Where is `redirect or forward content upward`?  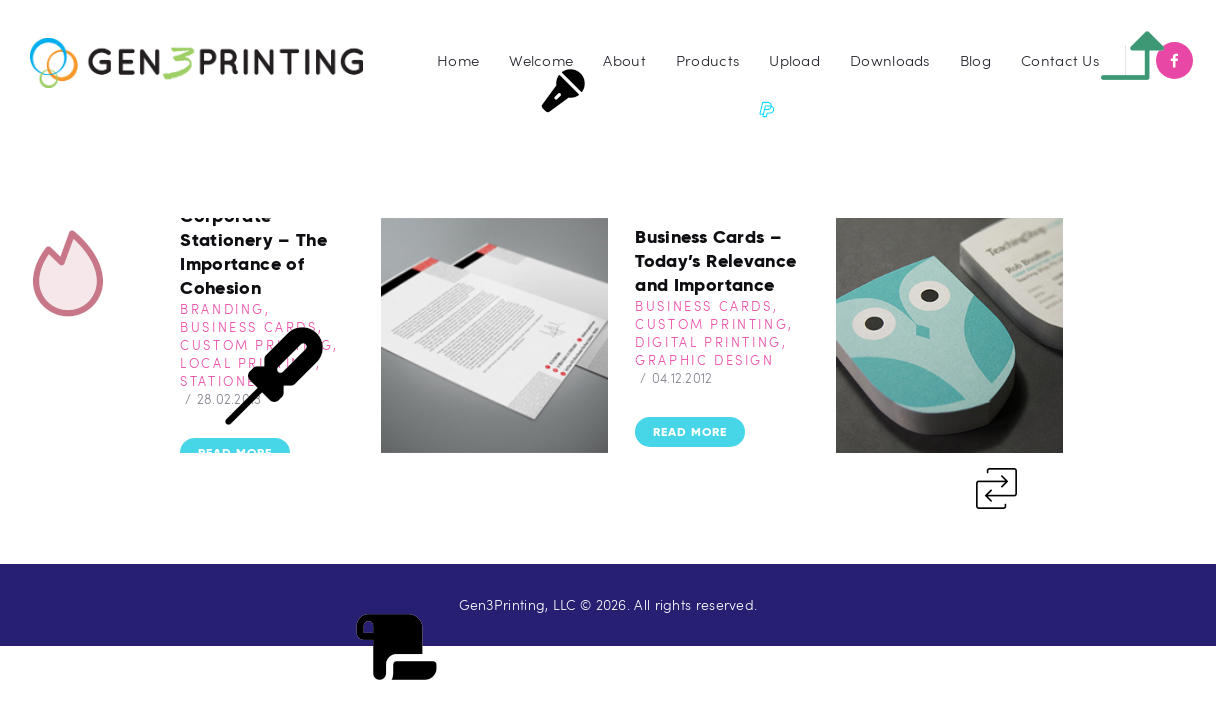 redirect or forward content upward is located at coordinates (1135, 58).